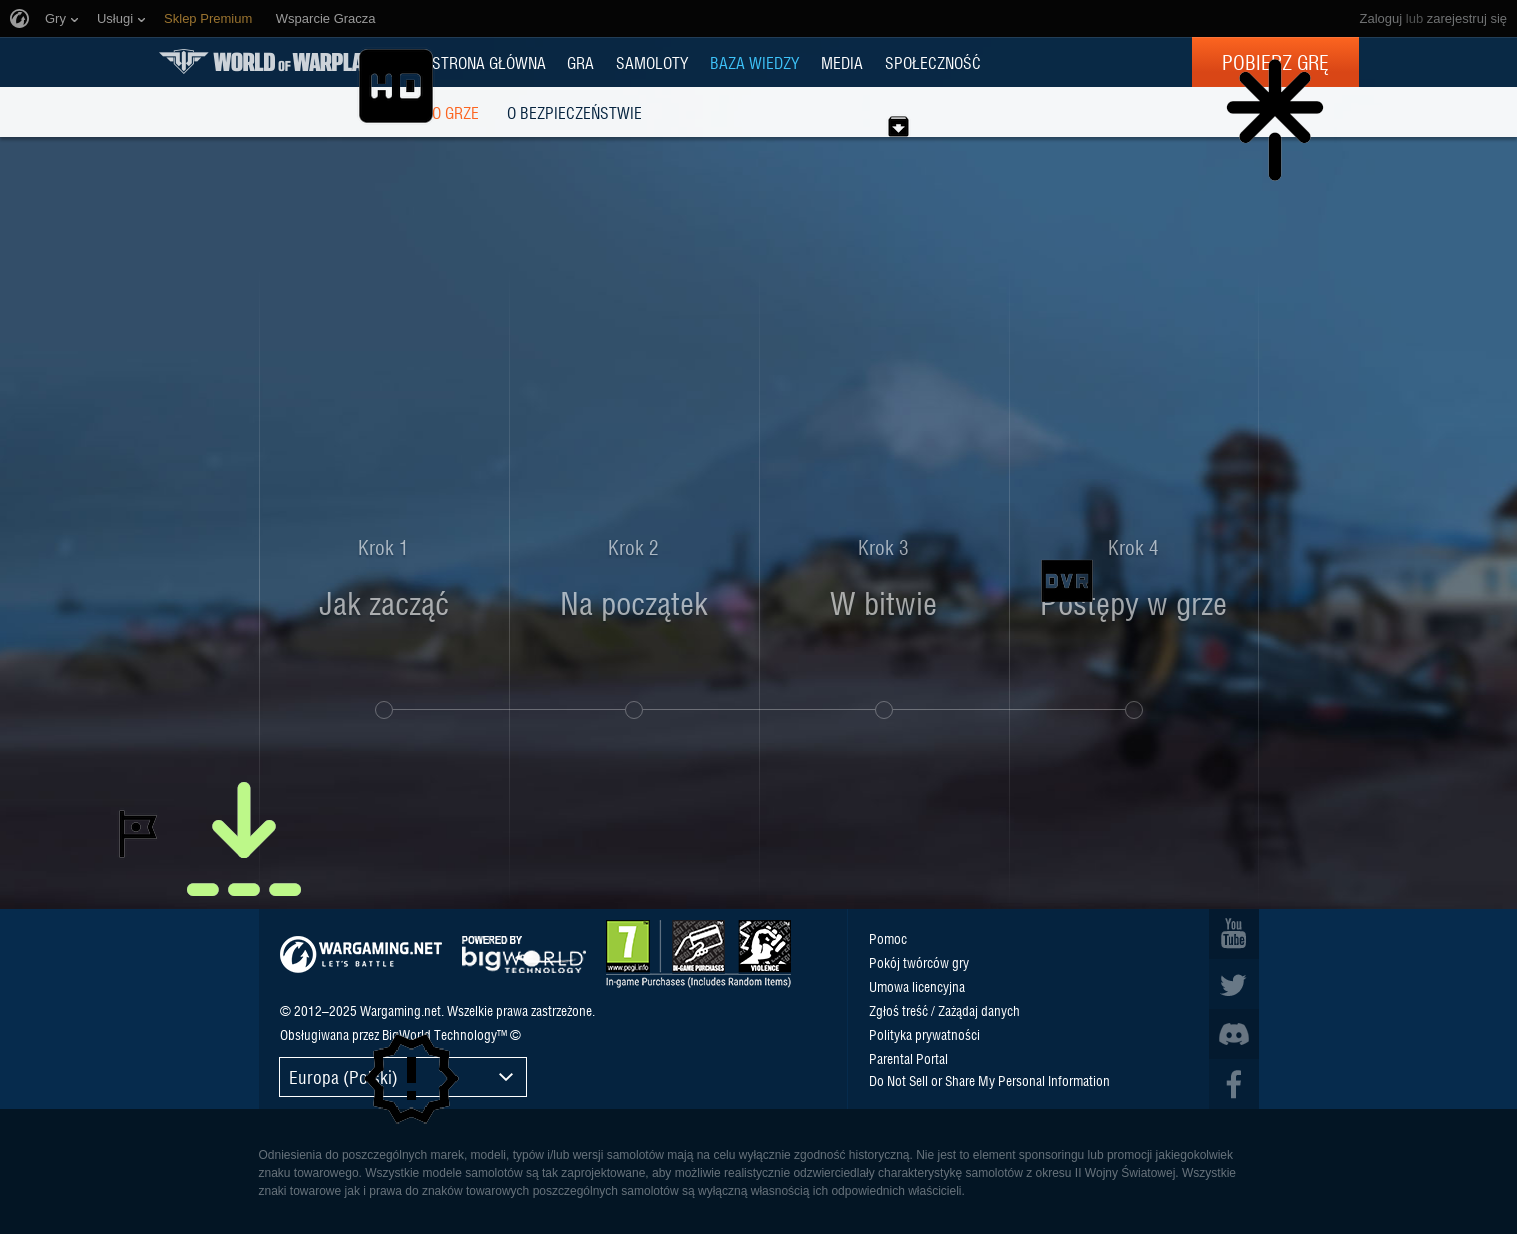  I want to click on visit linktree profile, so click(1275, 120).